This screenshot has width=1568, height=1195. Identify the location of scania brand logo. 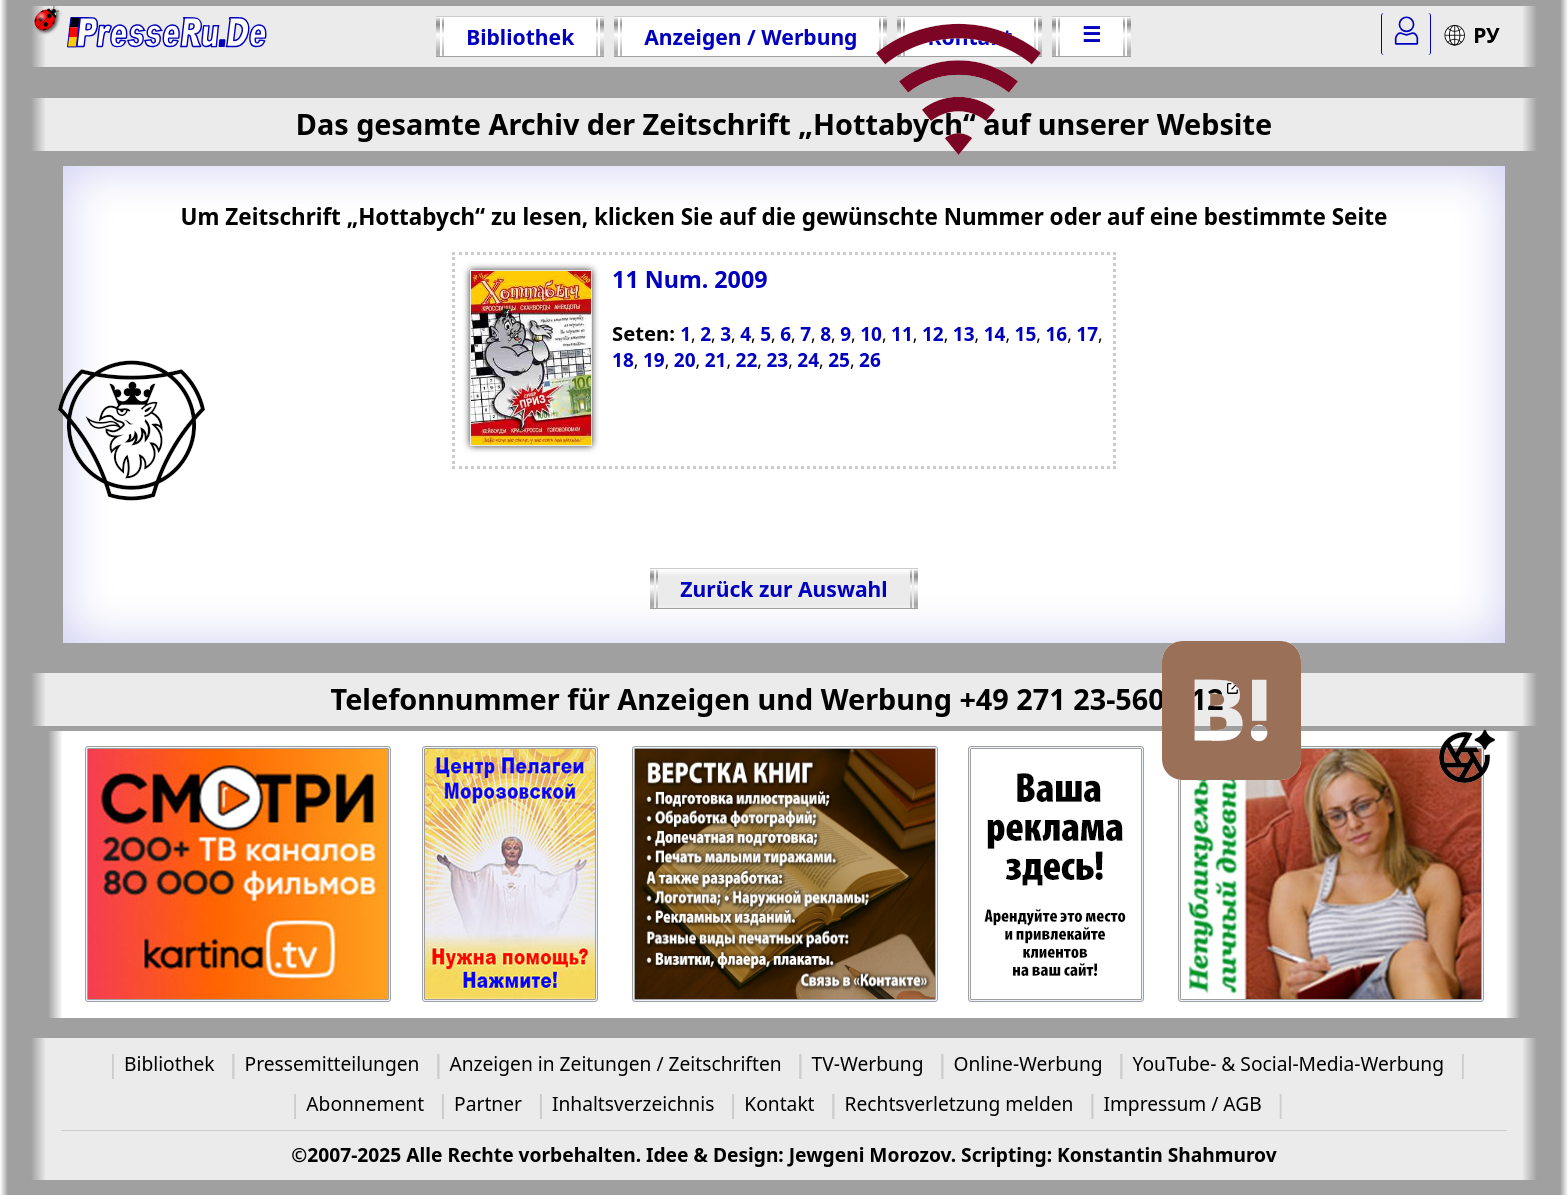
(131, 430).